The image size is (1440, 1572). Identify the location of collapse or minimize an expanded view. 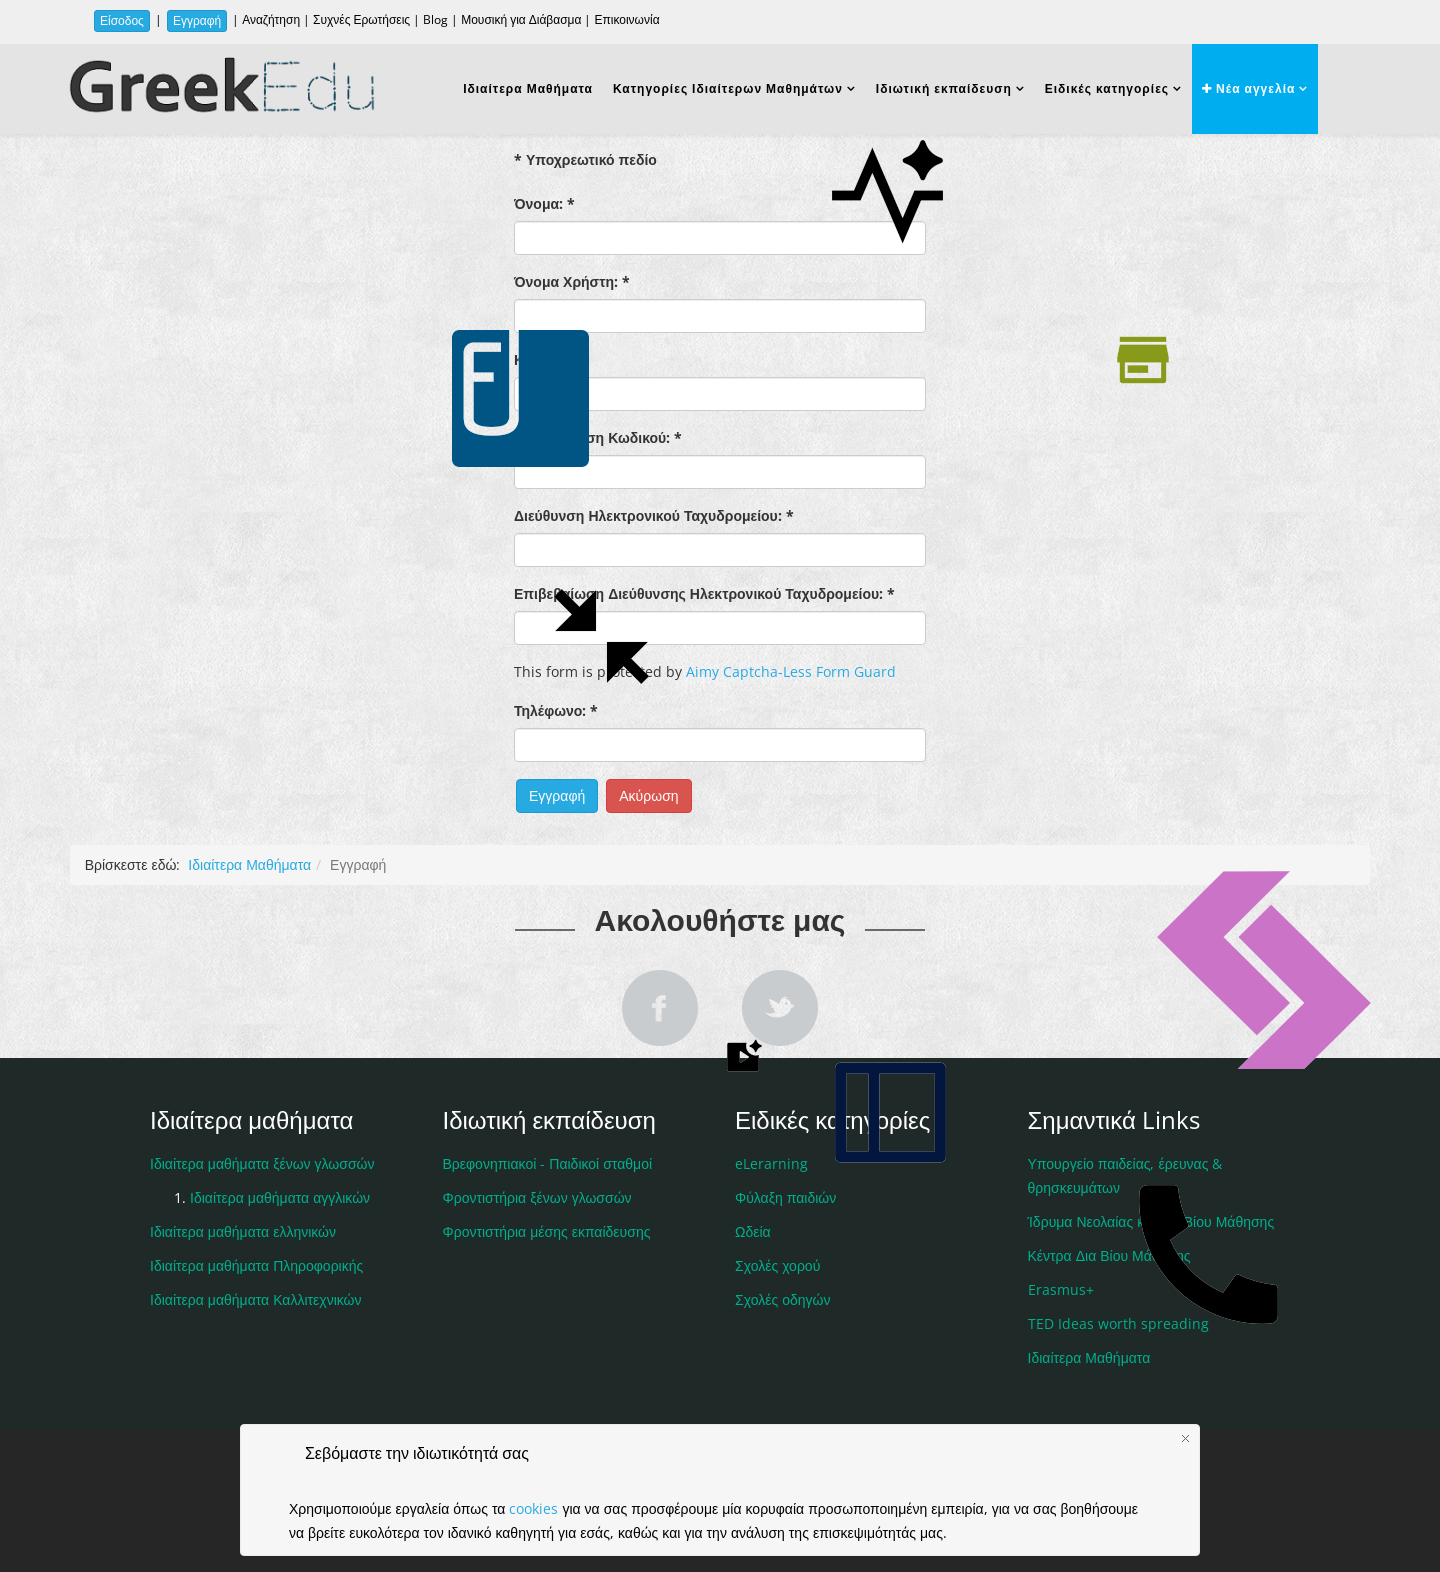
(601, 636).